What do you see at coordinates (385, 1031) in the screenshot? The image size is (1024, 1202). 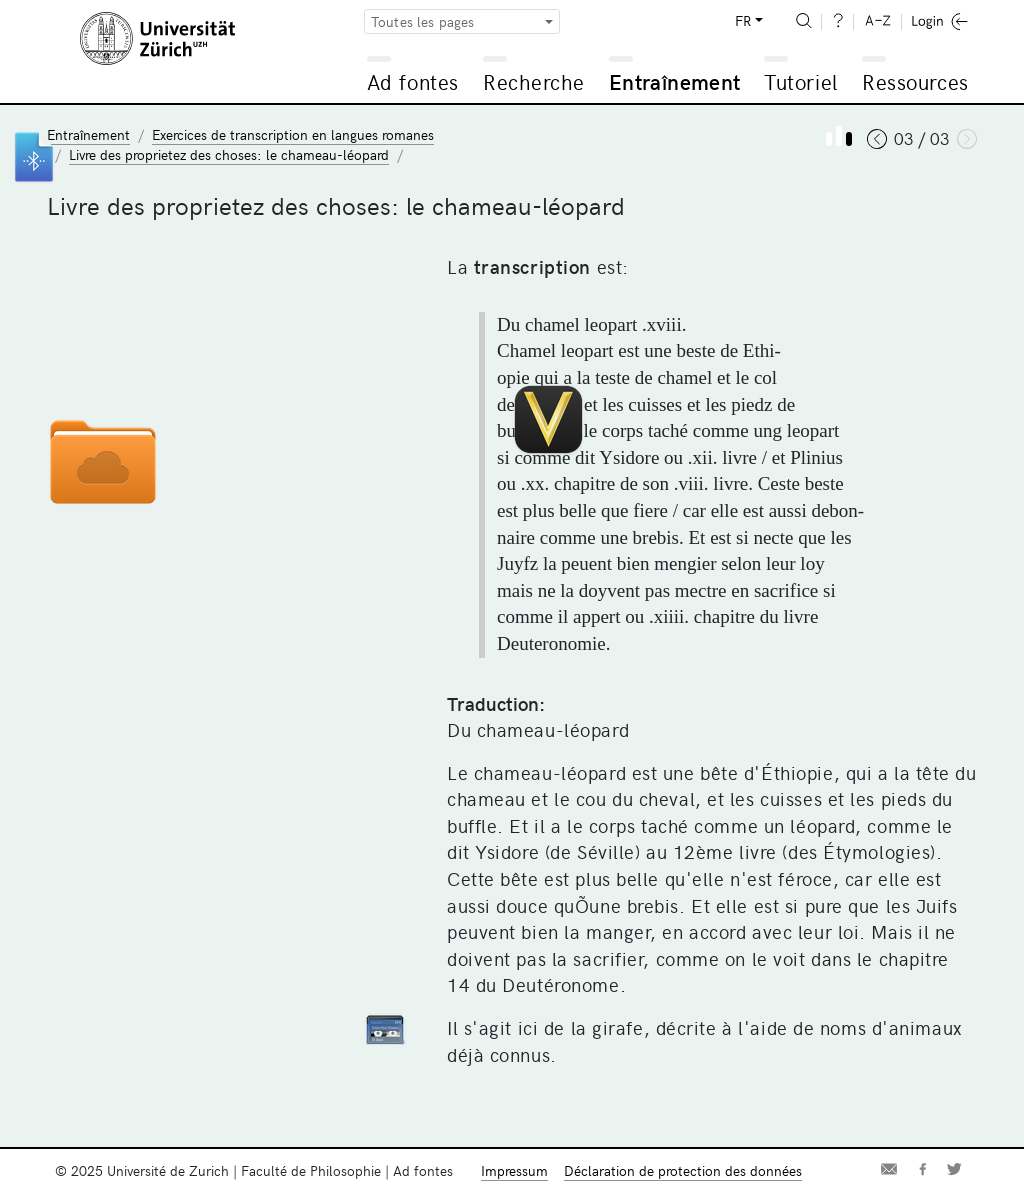 I see `indicates tape or cassette media storage` at bounding box center [385, 1031].